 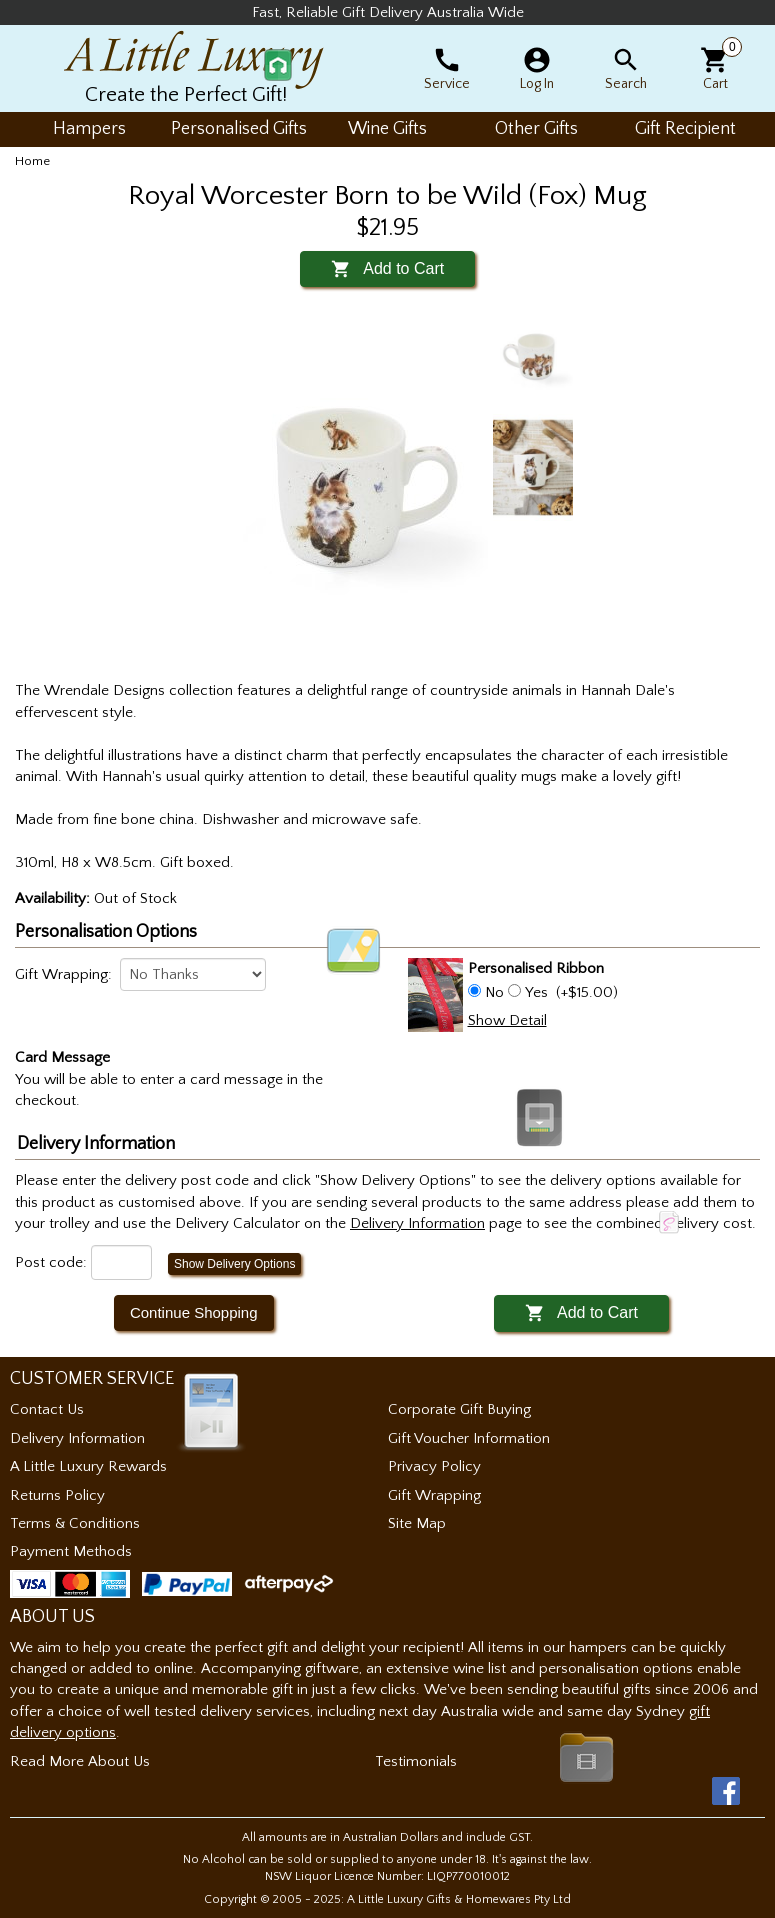 What do you see at coordinates (539, 1117) in the screenshot?
I see `game boy advance ROM file` at bounding box center [539, 1117].